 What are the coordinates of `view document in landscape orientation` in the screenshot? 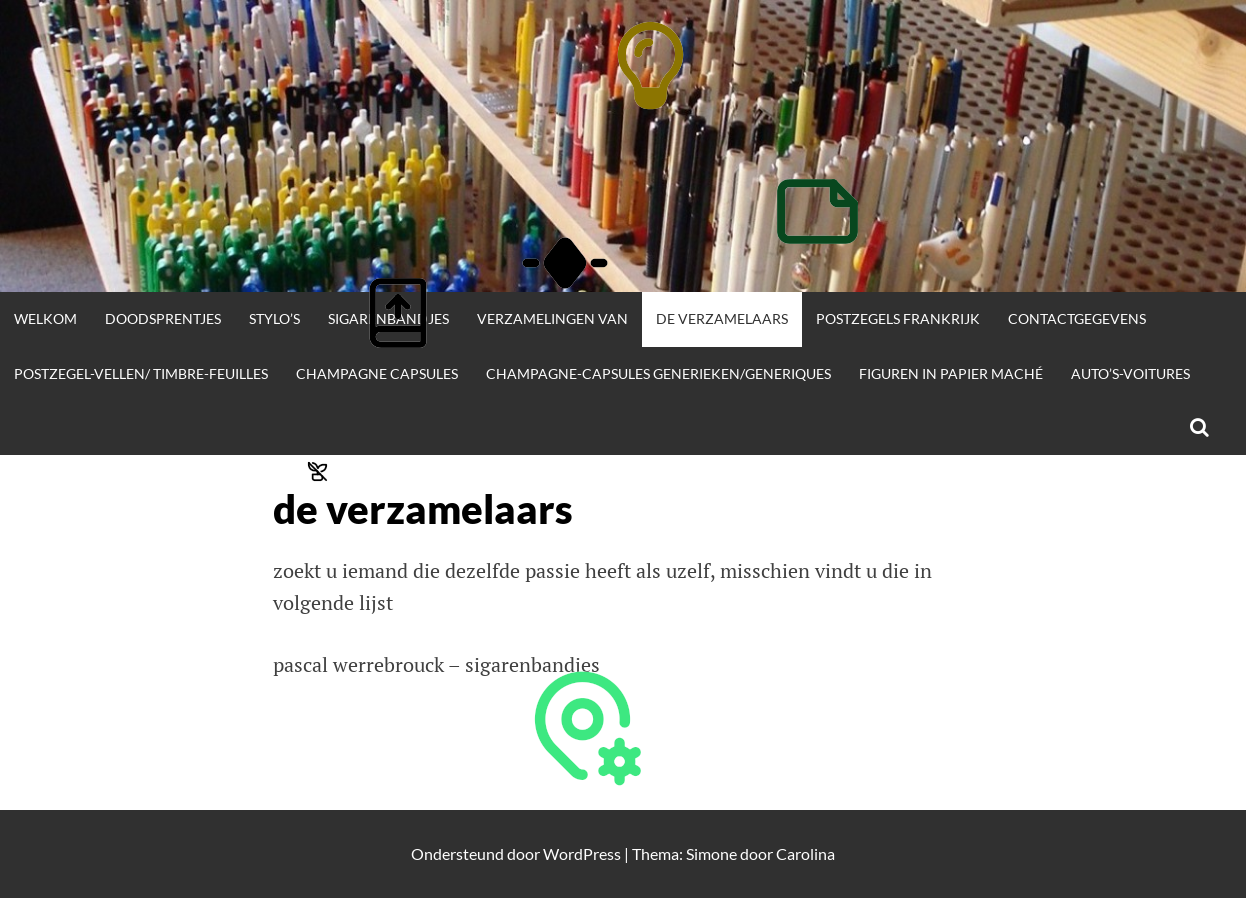 It's located at (817, 211).